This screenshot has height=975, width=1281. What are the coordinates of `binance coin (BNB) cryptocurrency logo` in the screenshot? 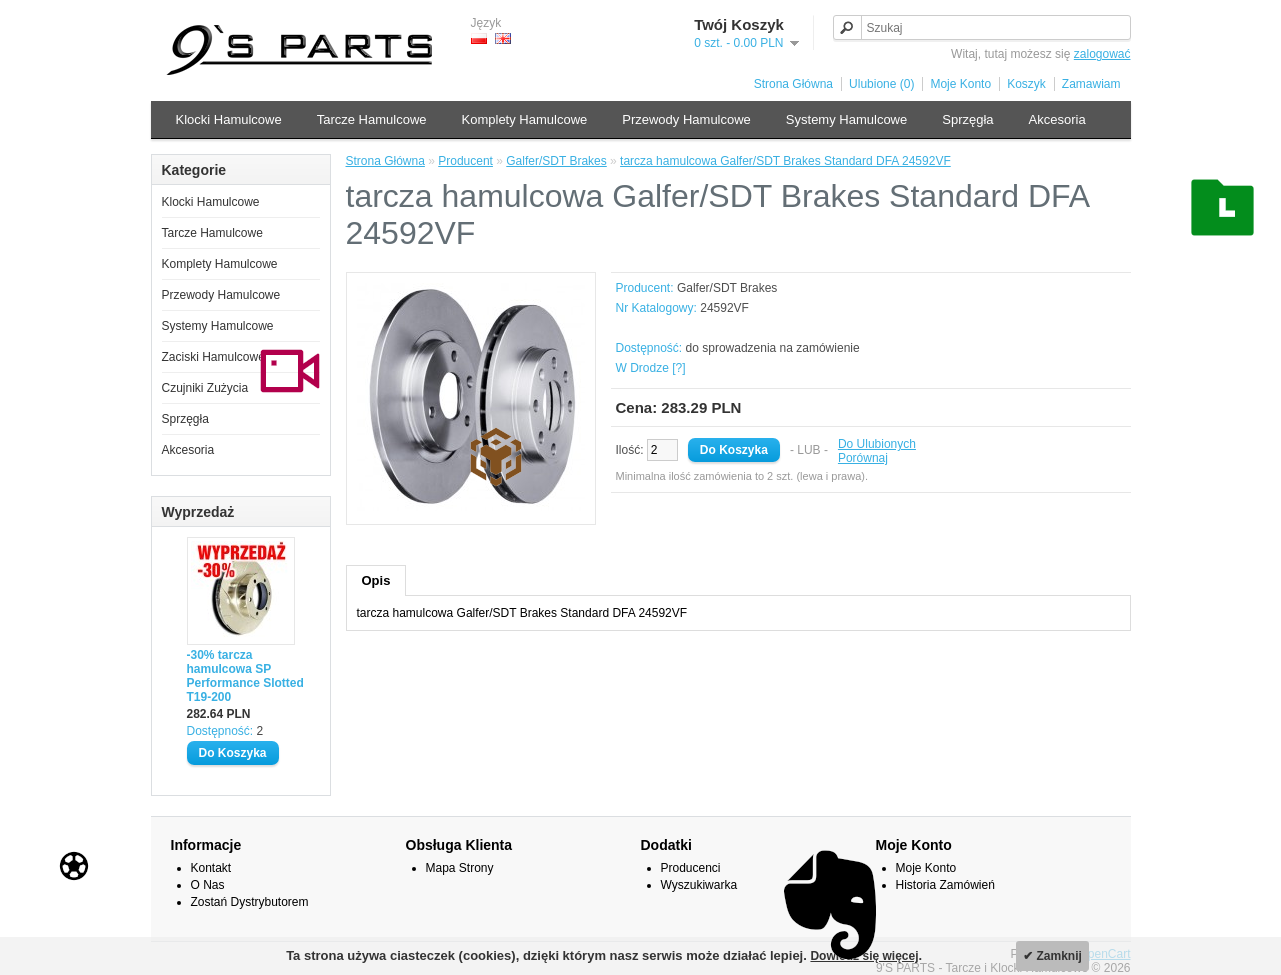 It's located at (496, 457).